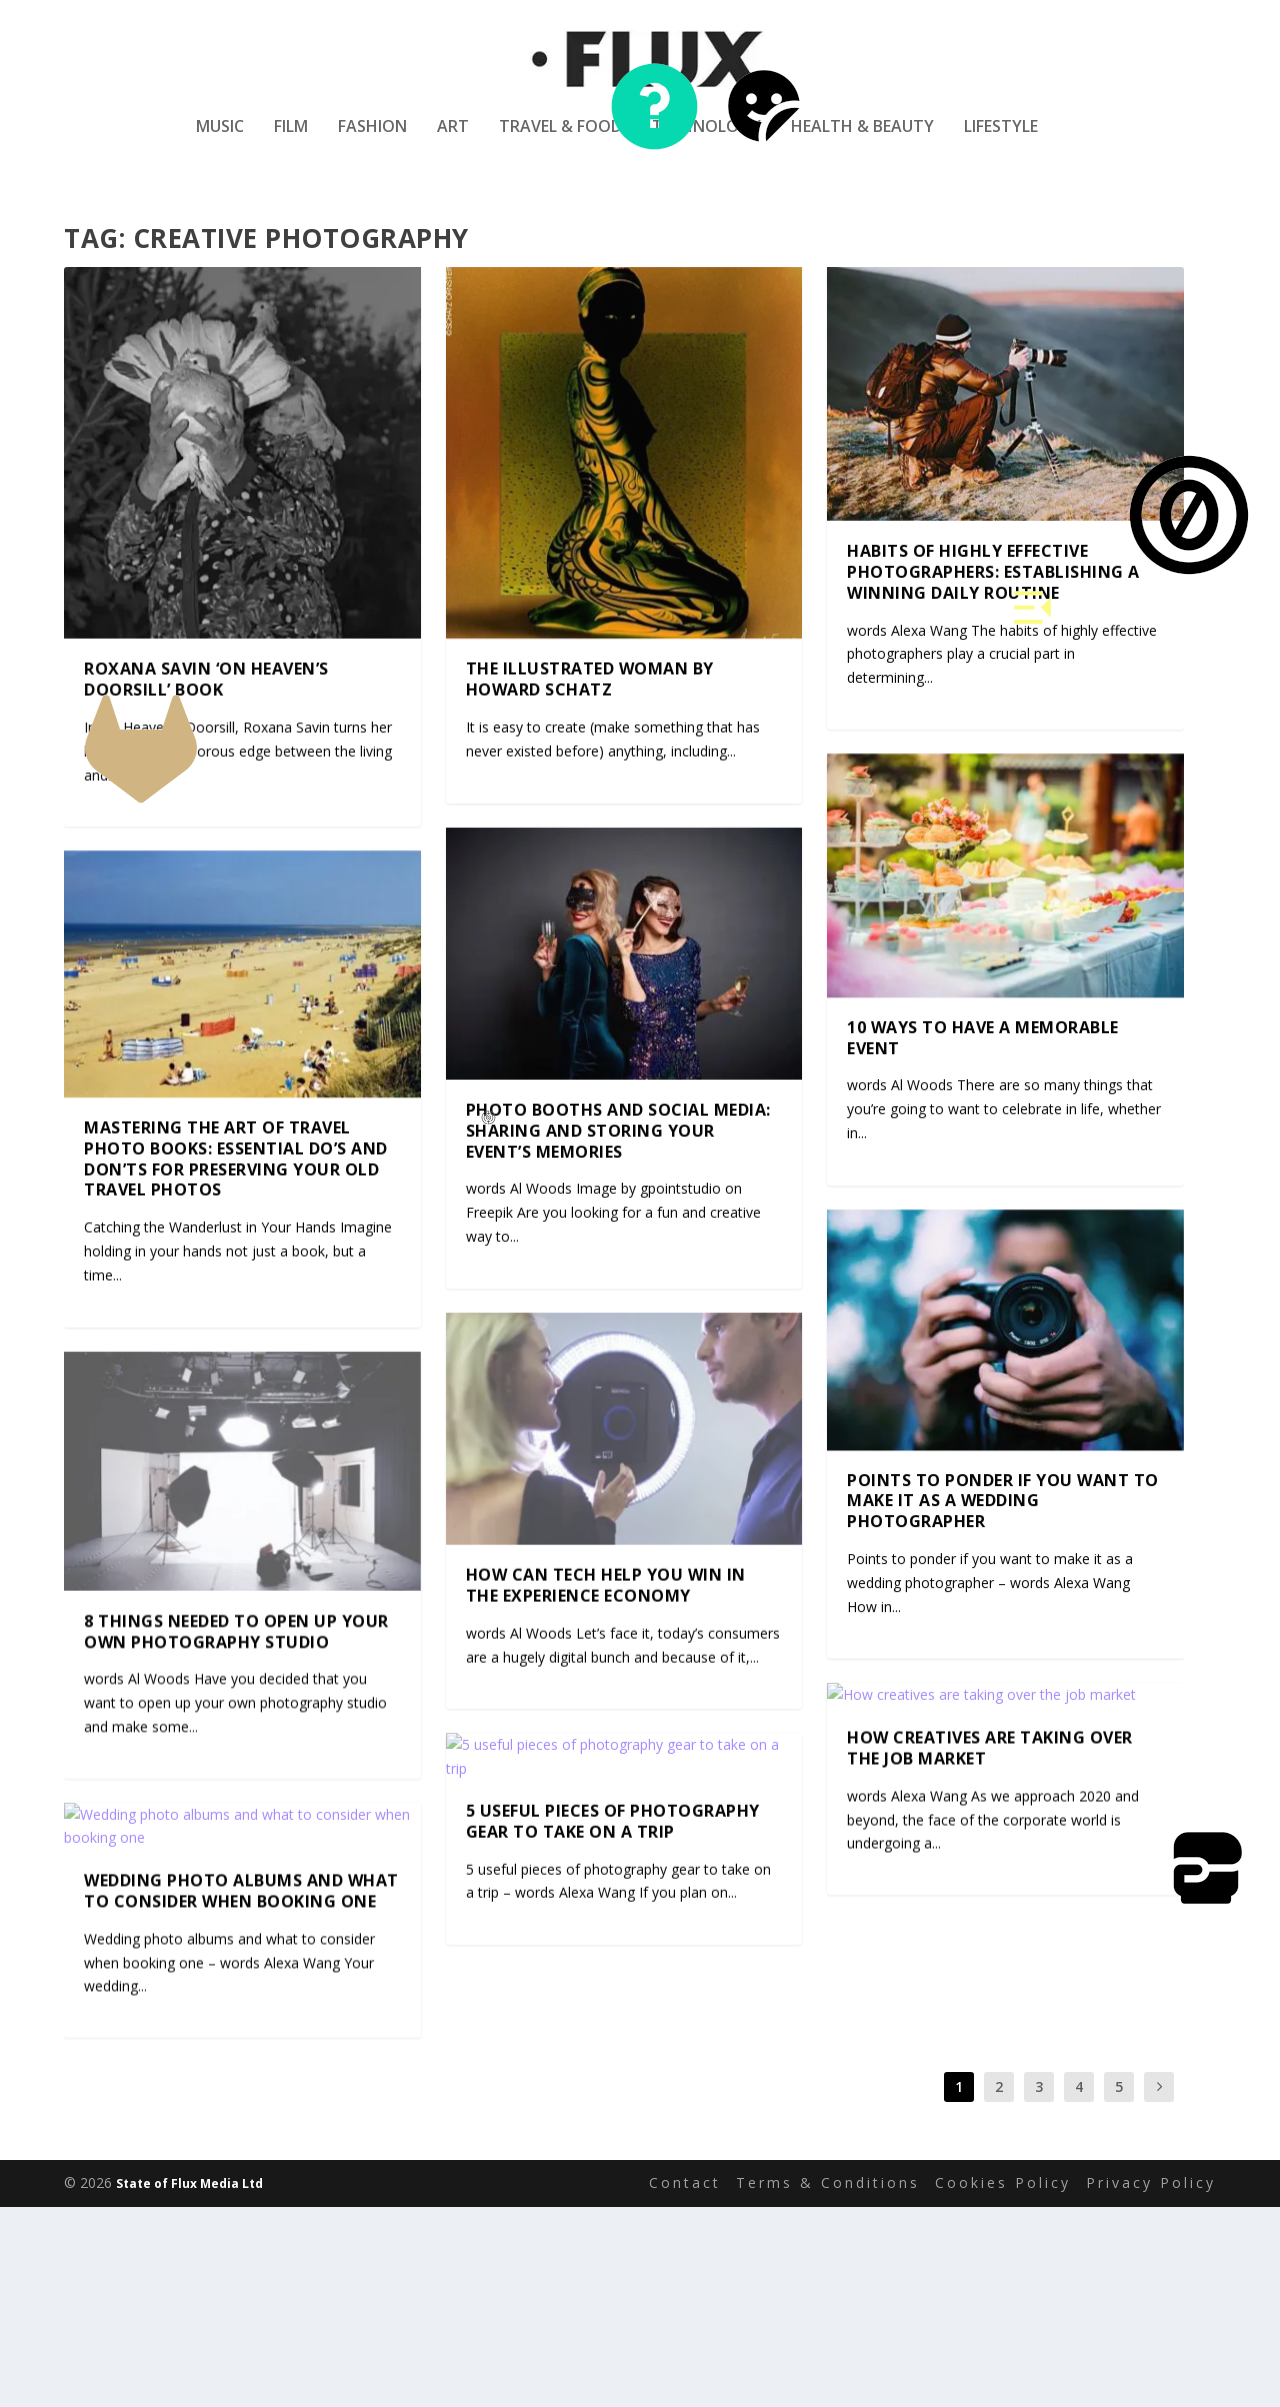 This screenshot has width=1280, height=2407. I want to click on add a sticker to your message, so click(764, 106).